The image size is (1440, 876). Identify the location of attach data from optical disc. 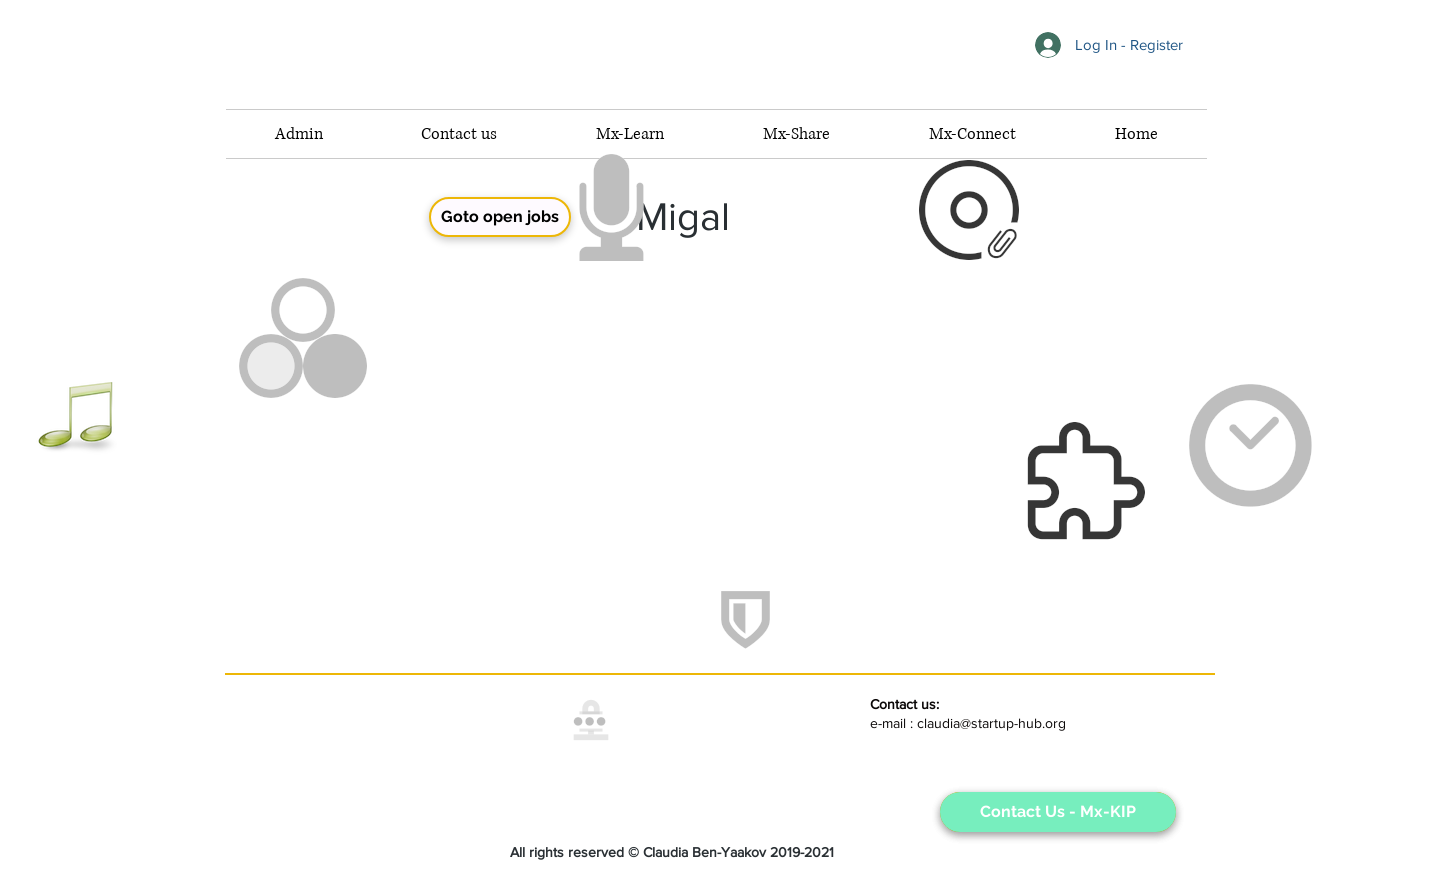
(969, 210).